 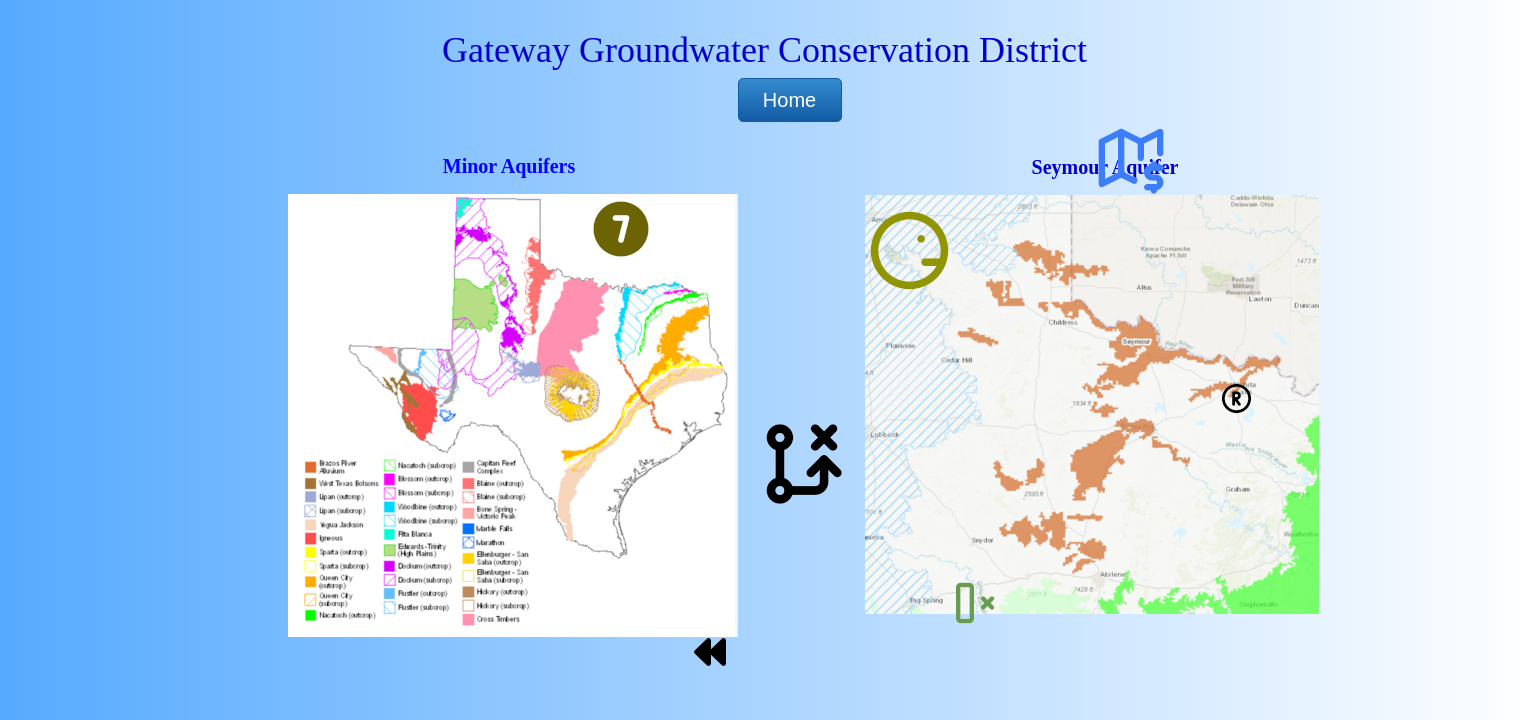 What do you see at coordinates (1131, 158) in the screenshot?
I see `view location-based pricing or costs` at bounding box center [1131, 158].